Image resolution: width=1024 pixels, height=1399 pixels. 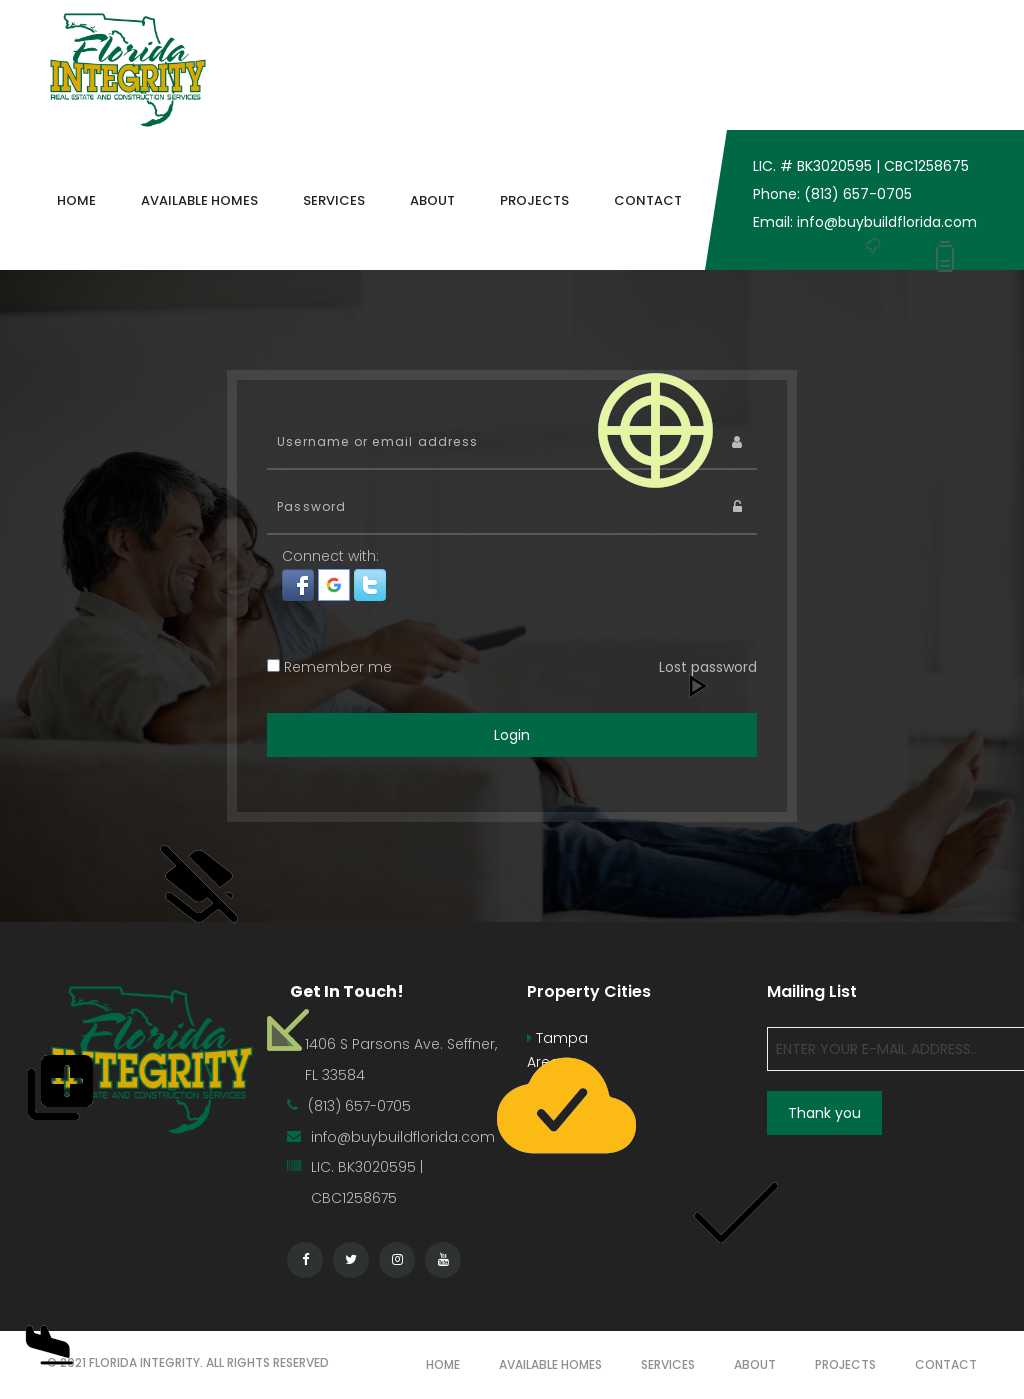 What do you see at coordinates (47, 1345) in the screenshot?
I see `indicates flight arrival status` at bounding box center [47, 1345].